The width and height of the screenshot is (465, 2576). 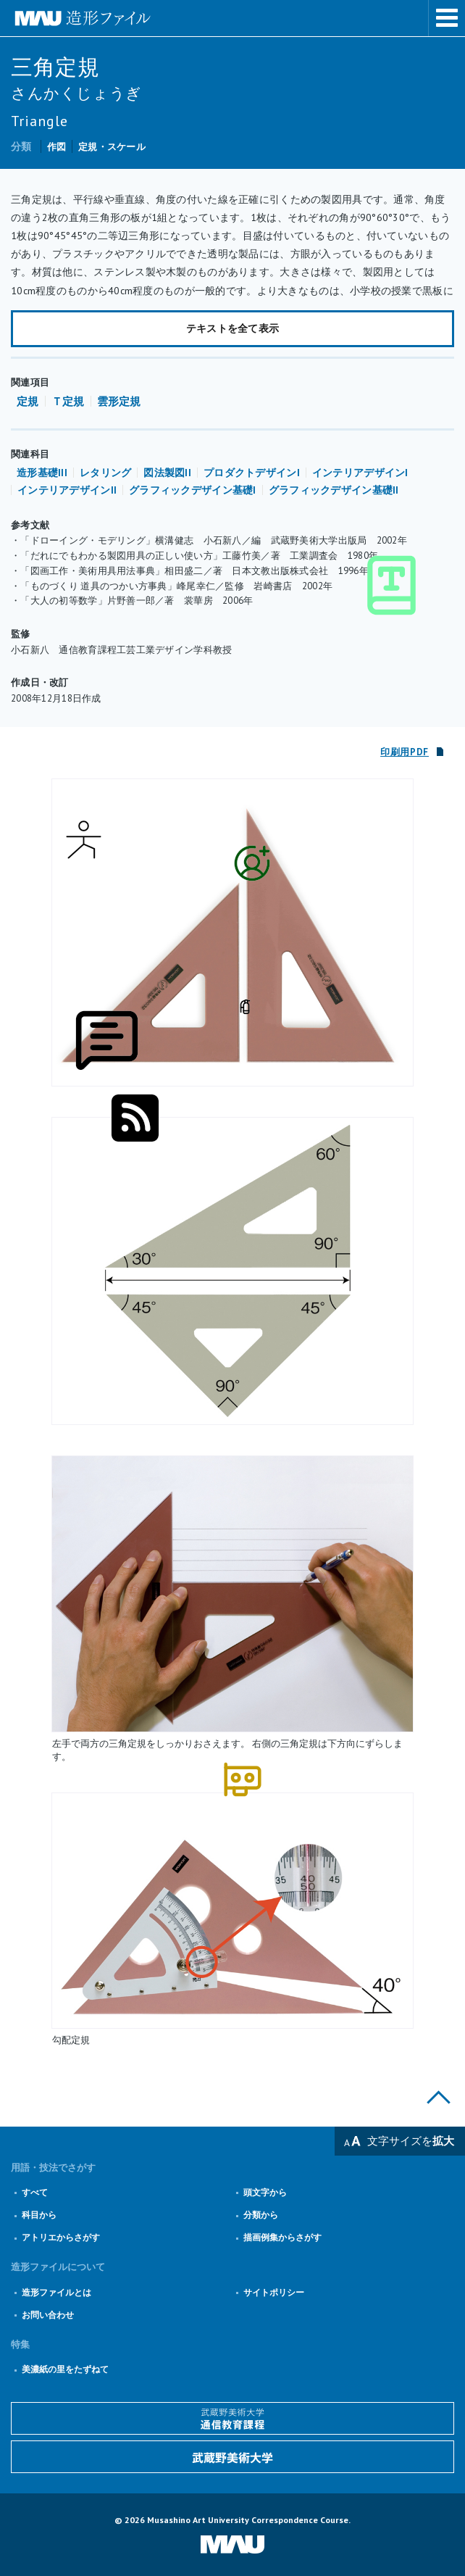 What do you see at coordinates (391, 585) in the screenshot?
I see `access text formatting options` at bounding box center [391, 585].